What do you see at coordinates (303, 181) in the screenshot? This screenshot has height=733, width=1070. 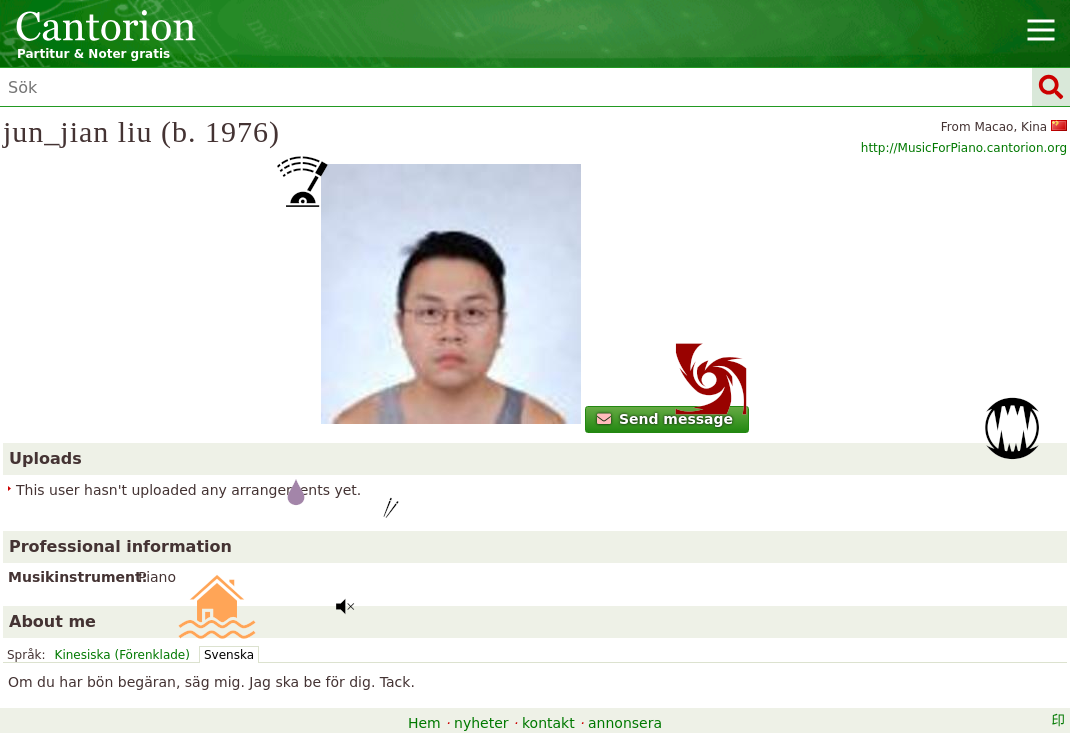 I see `toggle a game setting or control` at bounding box center [303, 181].